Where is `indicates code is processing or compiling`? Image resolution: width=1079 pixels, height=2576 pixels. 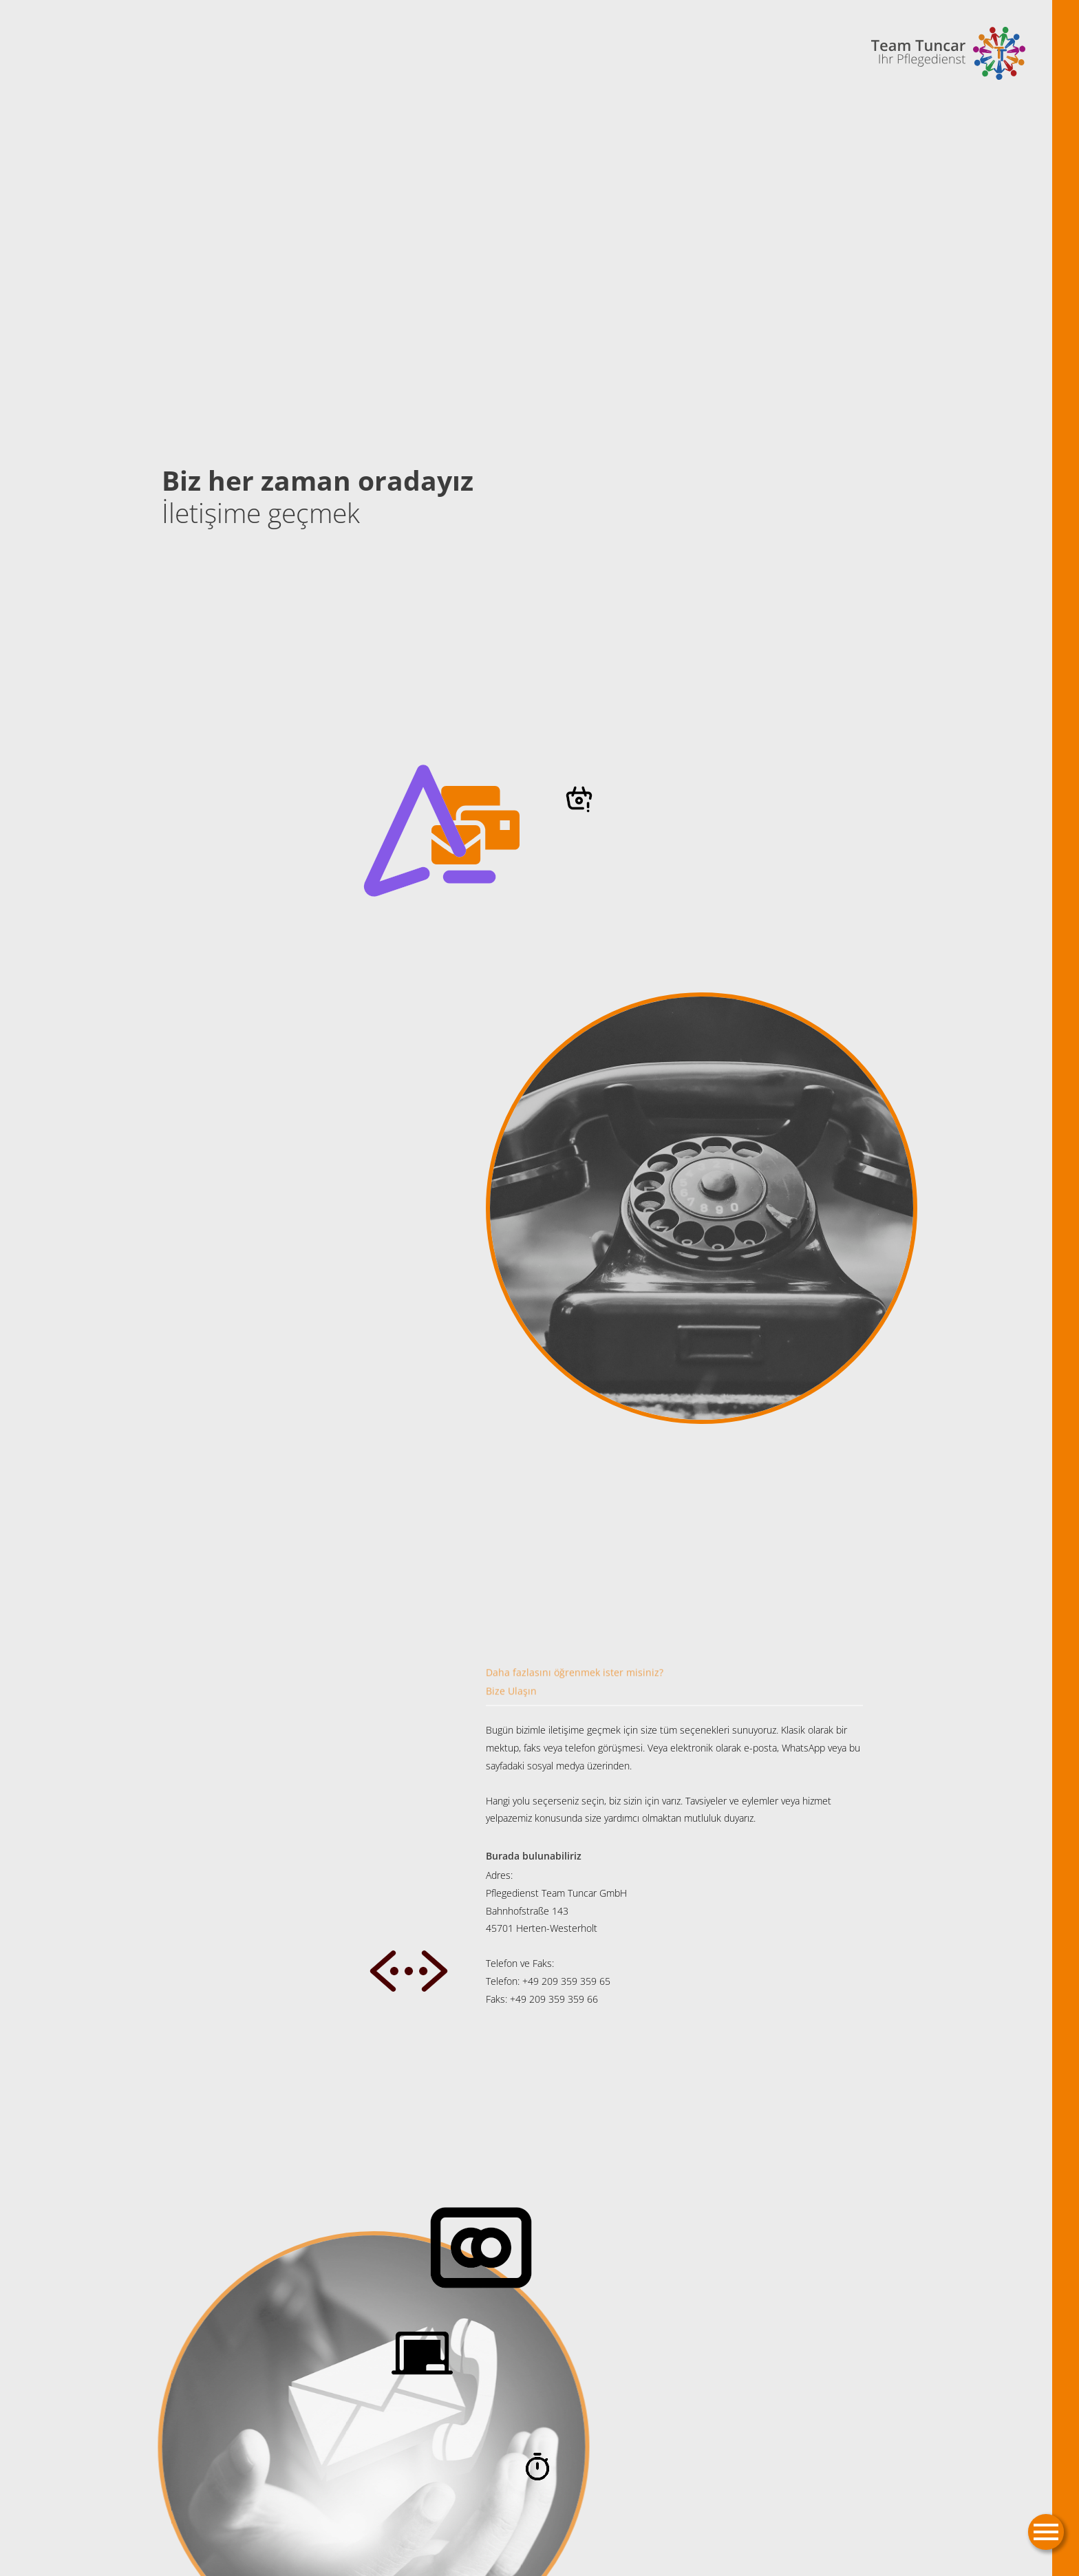 indicates code is processing or compiling is located at coordinates (409, 1971).